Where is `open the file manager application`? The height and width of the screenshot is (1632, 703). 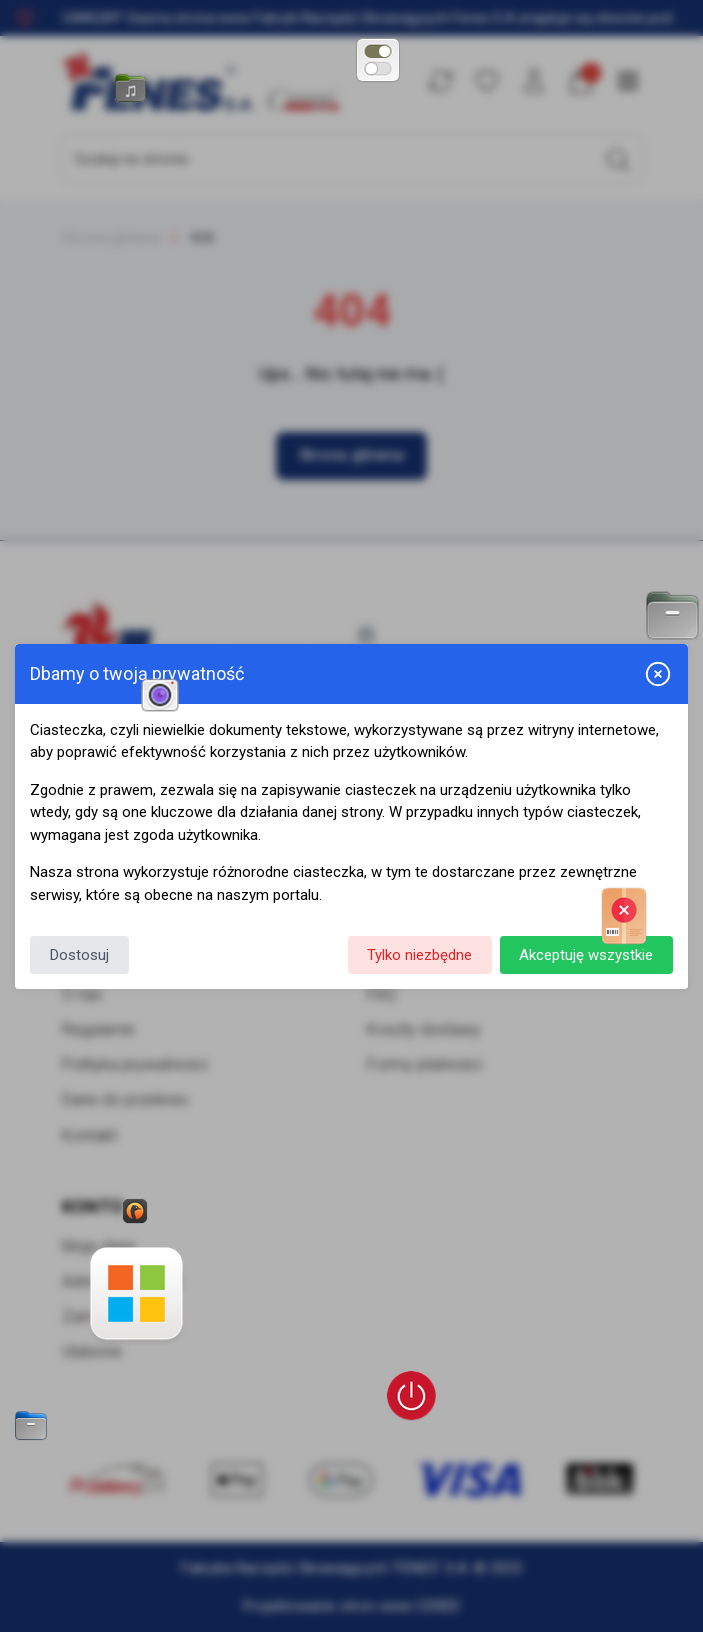 open the file manager application is located at coordinates (672, 615).